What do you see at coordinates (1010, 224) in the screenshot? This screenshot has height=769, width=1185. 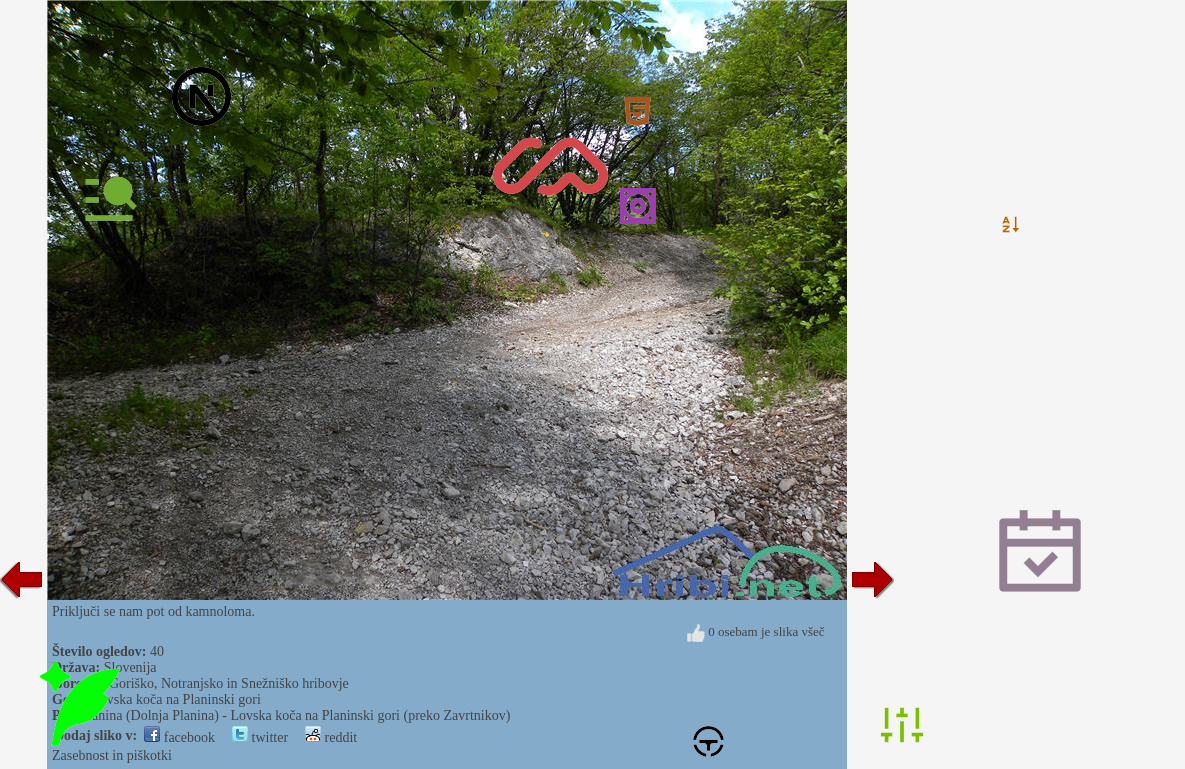 I see `sort items alphabetically from A to Z` at bounding box center [1010, 224].